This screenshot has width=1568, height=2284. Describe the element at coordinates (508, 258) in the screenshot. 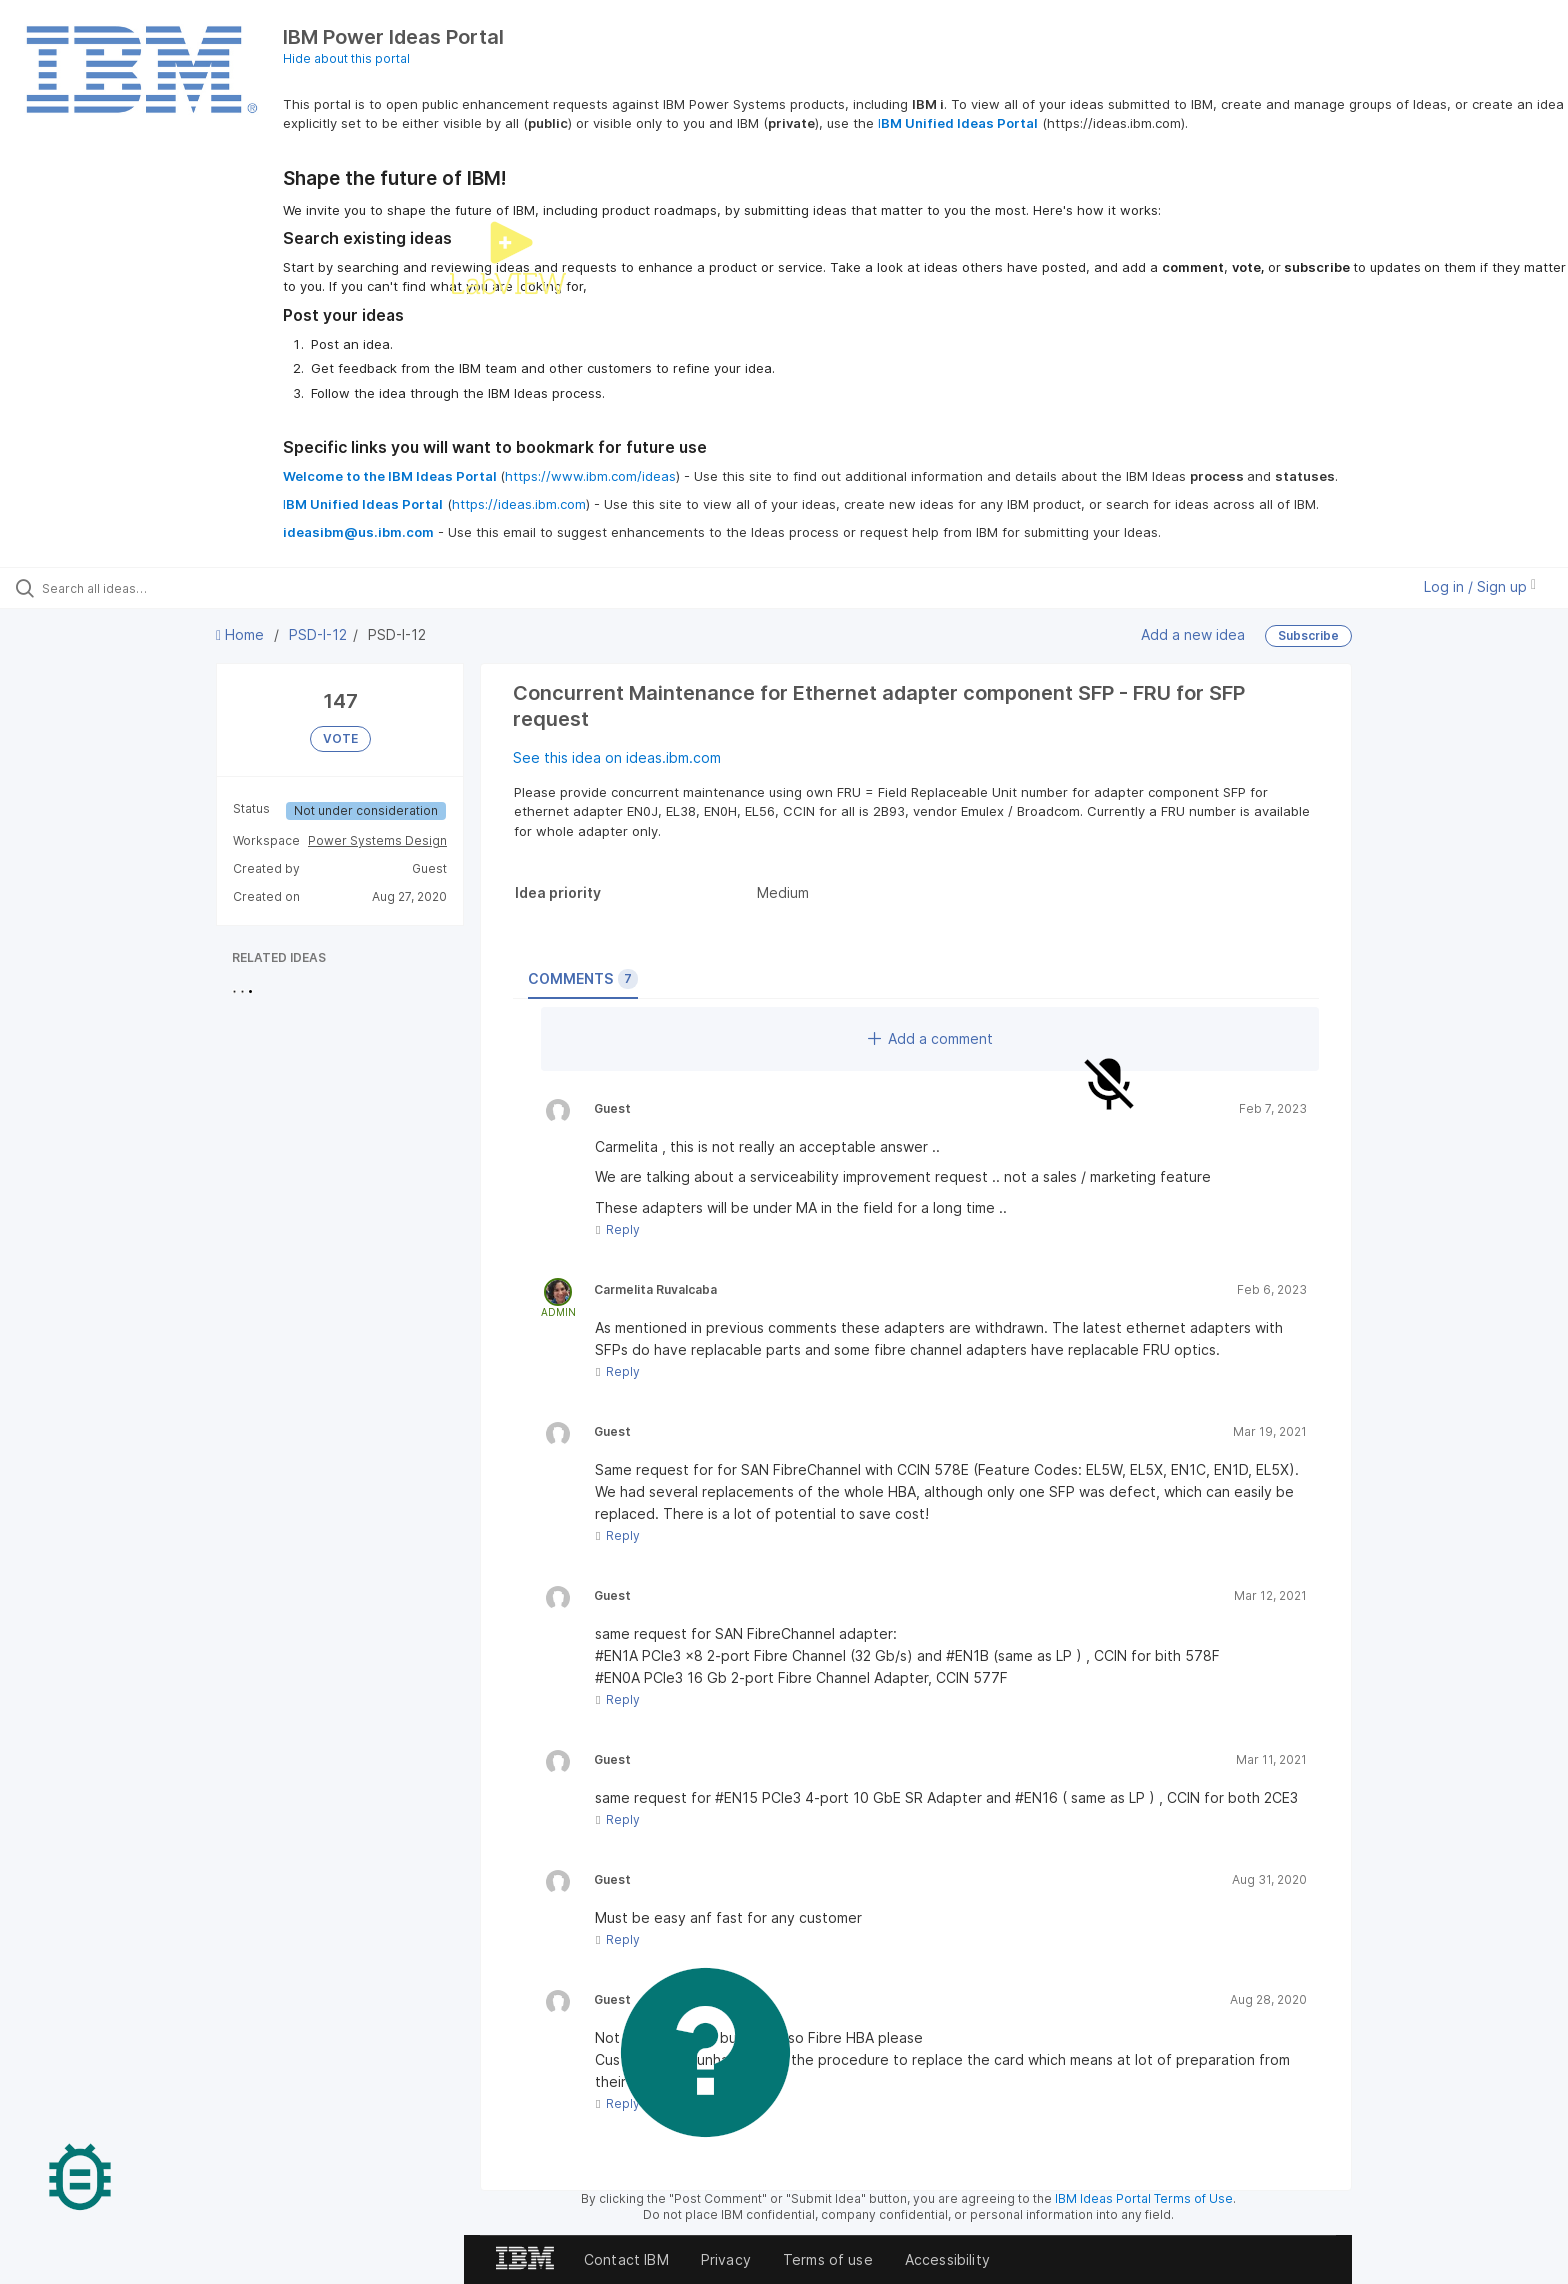

I see `open LabVIEW application` at that location.